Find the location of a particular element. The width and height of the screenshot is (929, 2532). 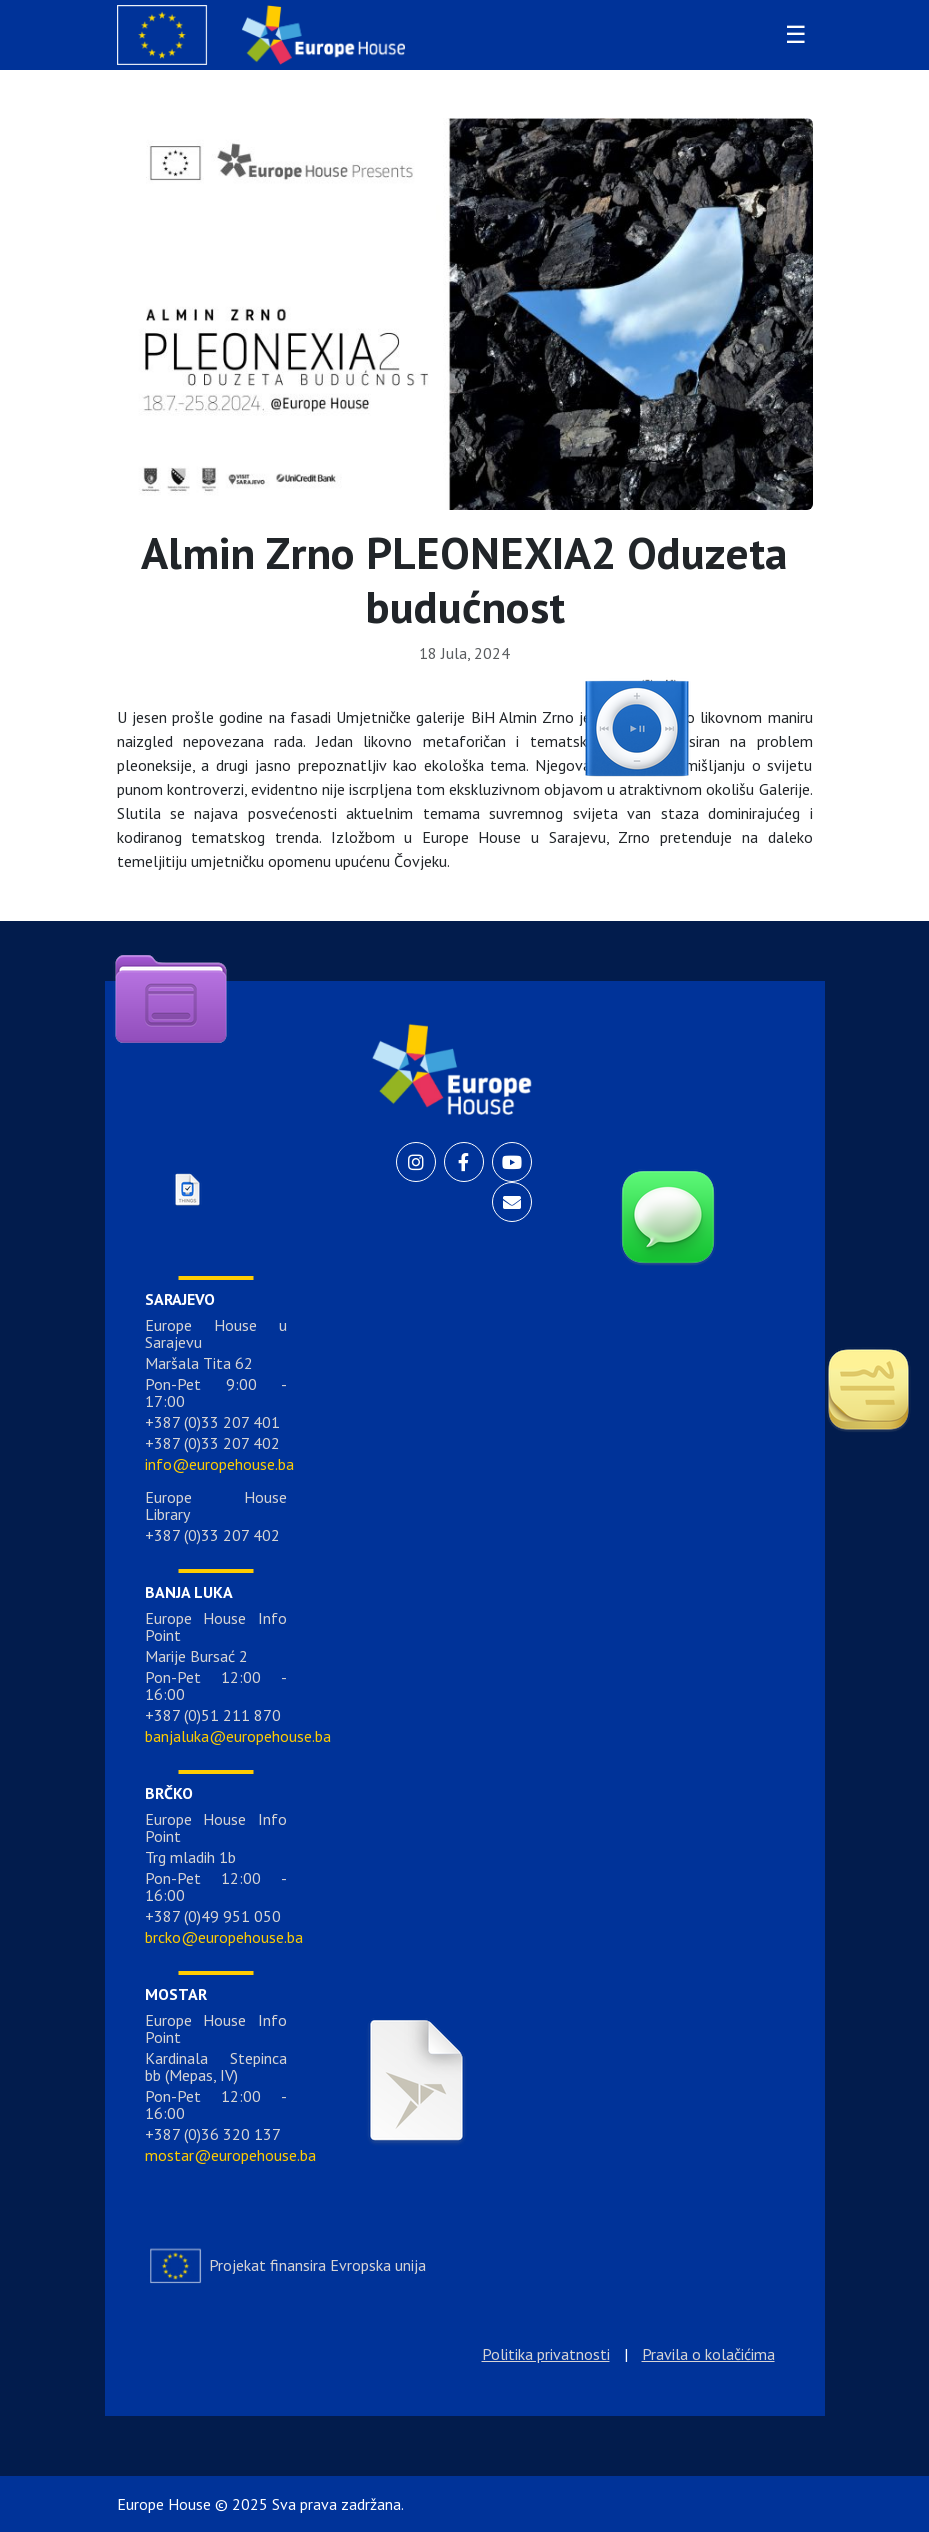

open desktop folder is located at coordinates (171, 999).